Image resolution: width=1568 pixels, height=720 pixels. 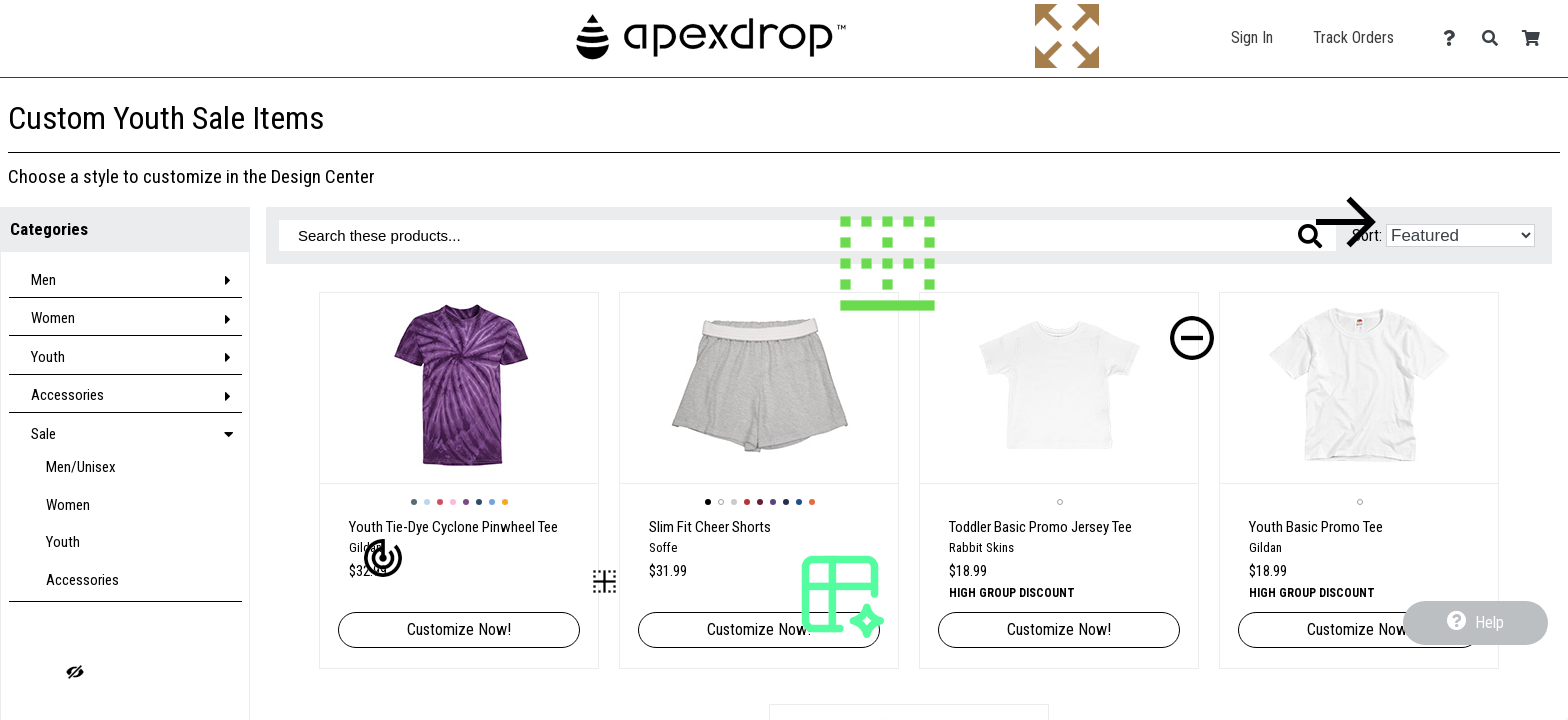 What do you see at coordinates (1192, 338) in the screenshot?
I see `remove an item from a list or cart` at bounding box center [1192, 338].